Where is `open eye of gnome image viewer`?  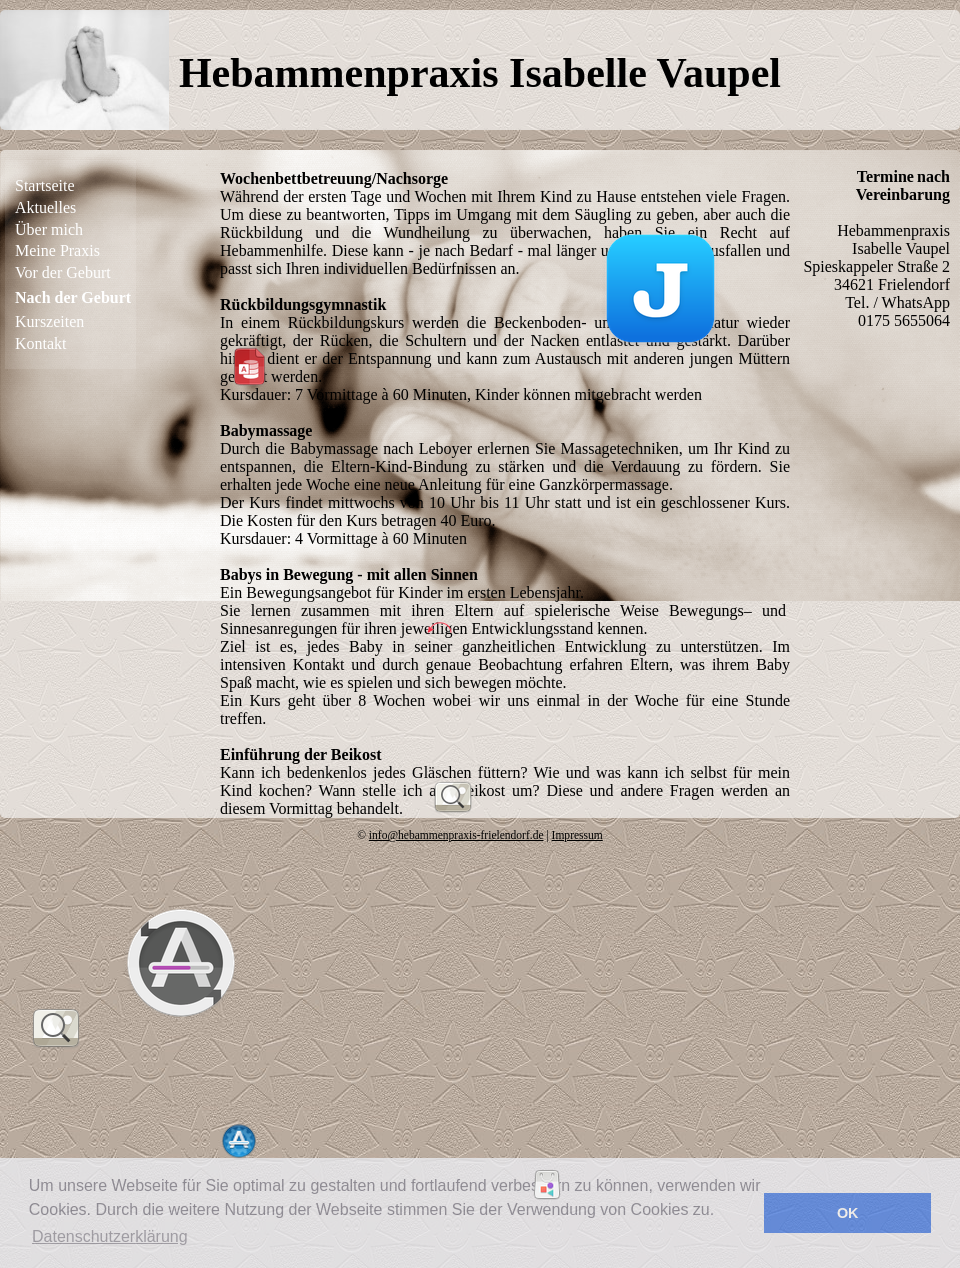
open eye of gnome image viewer is located at coordinates (56, 1028).